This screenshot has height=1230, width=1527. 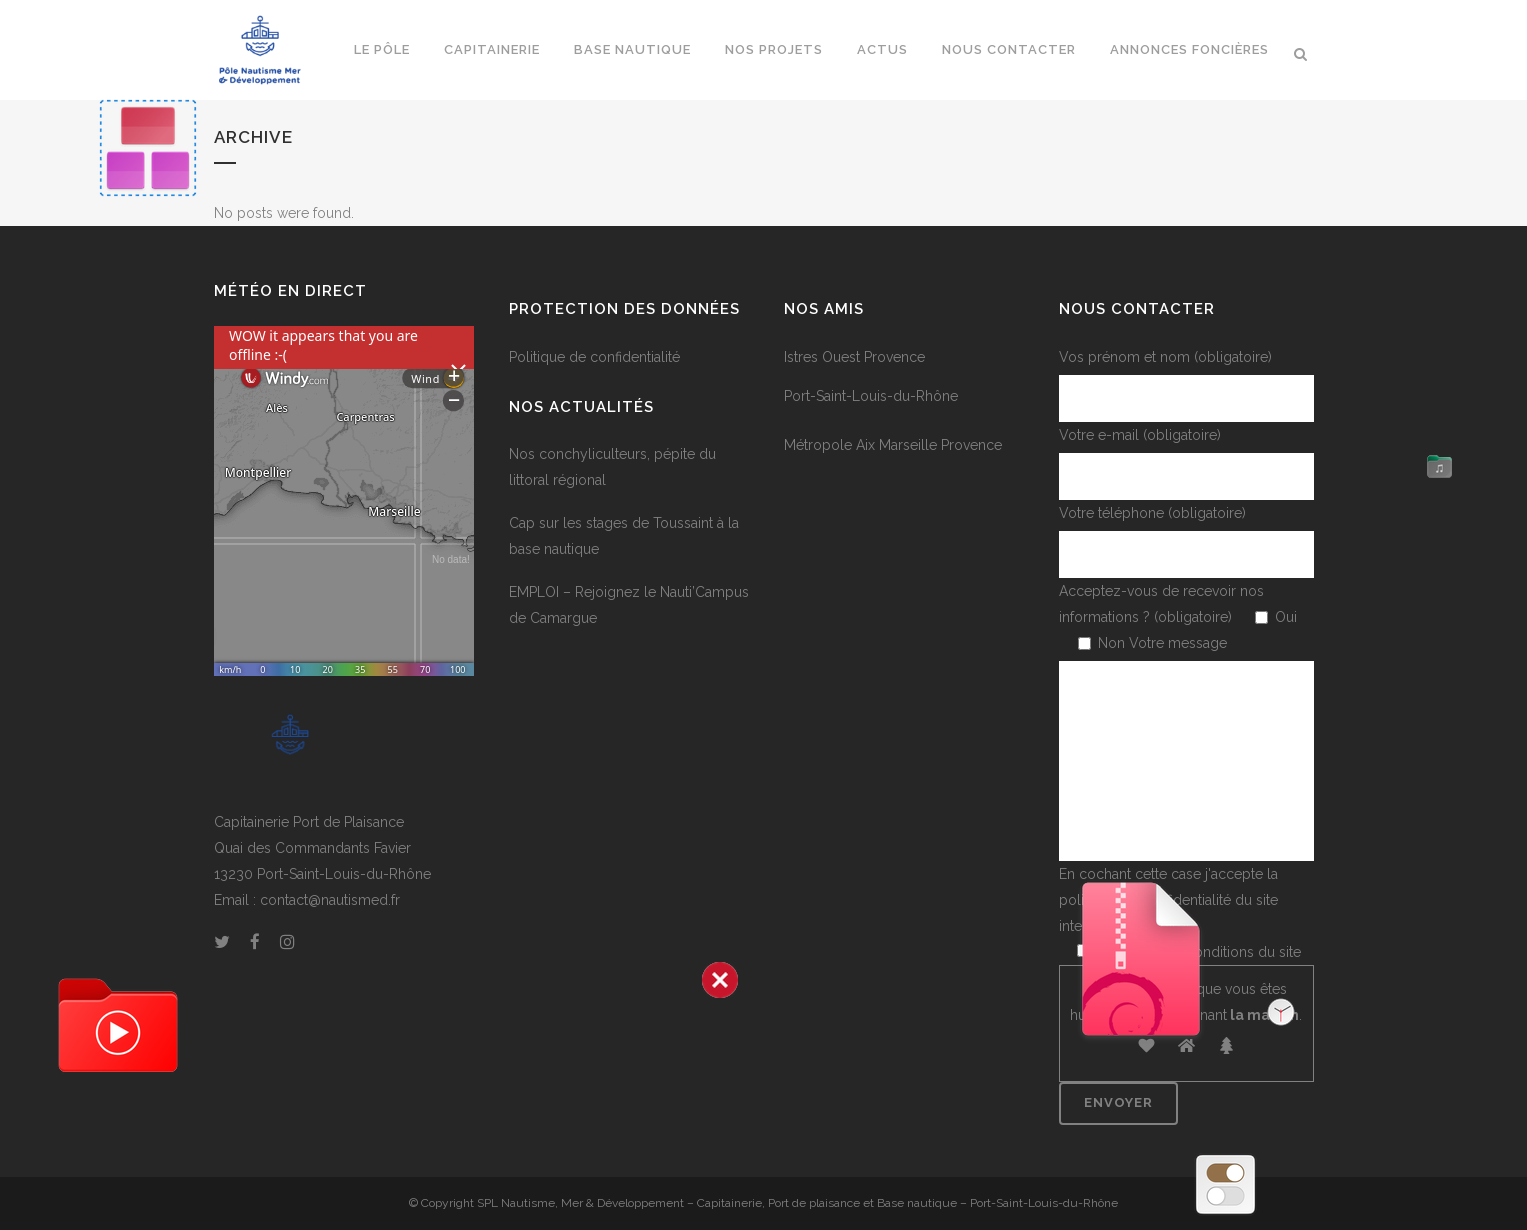 What do you see at coordinates (117, 1028) in the screenshot?
I see `open folder containing youtube music files` at bounding box center [117, 1028].